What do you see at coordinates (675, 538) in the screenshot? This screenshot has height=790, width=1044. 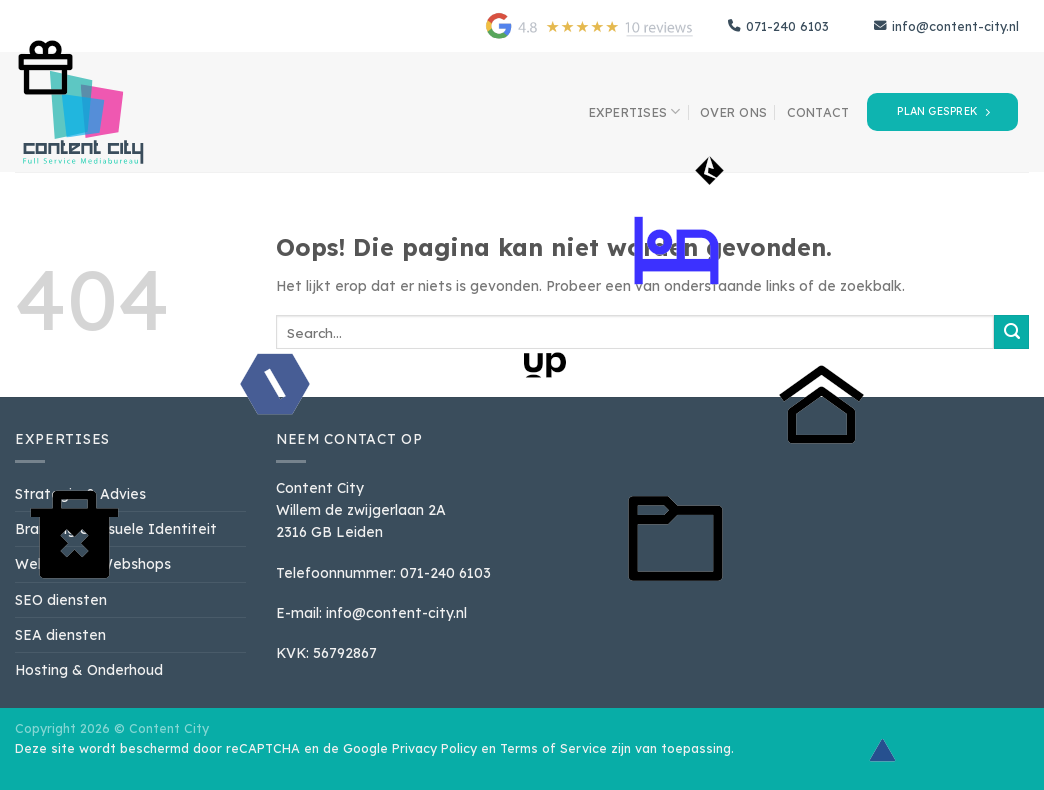 I see `open folder to view files` at bounding box center [675, 538].